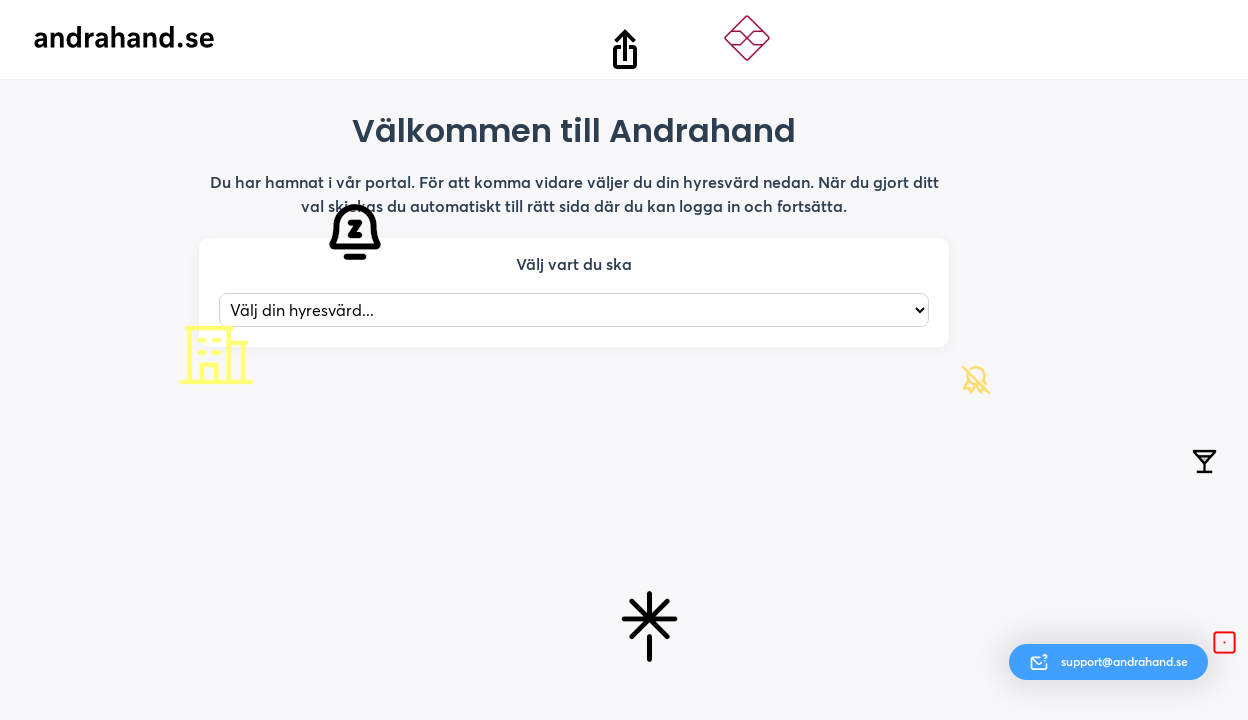 This screenshot has height=720, width=1248. I want to click on snooze notifications, so click(355, 232).